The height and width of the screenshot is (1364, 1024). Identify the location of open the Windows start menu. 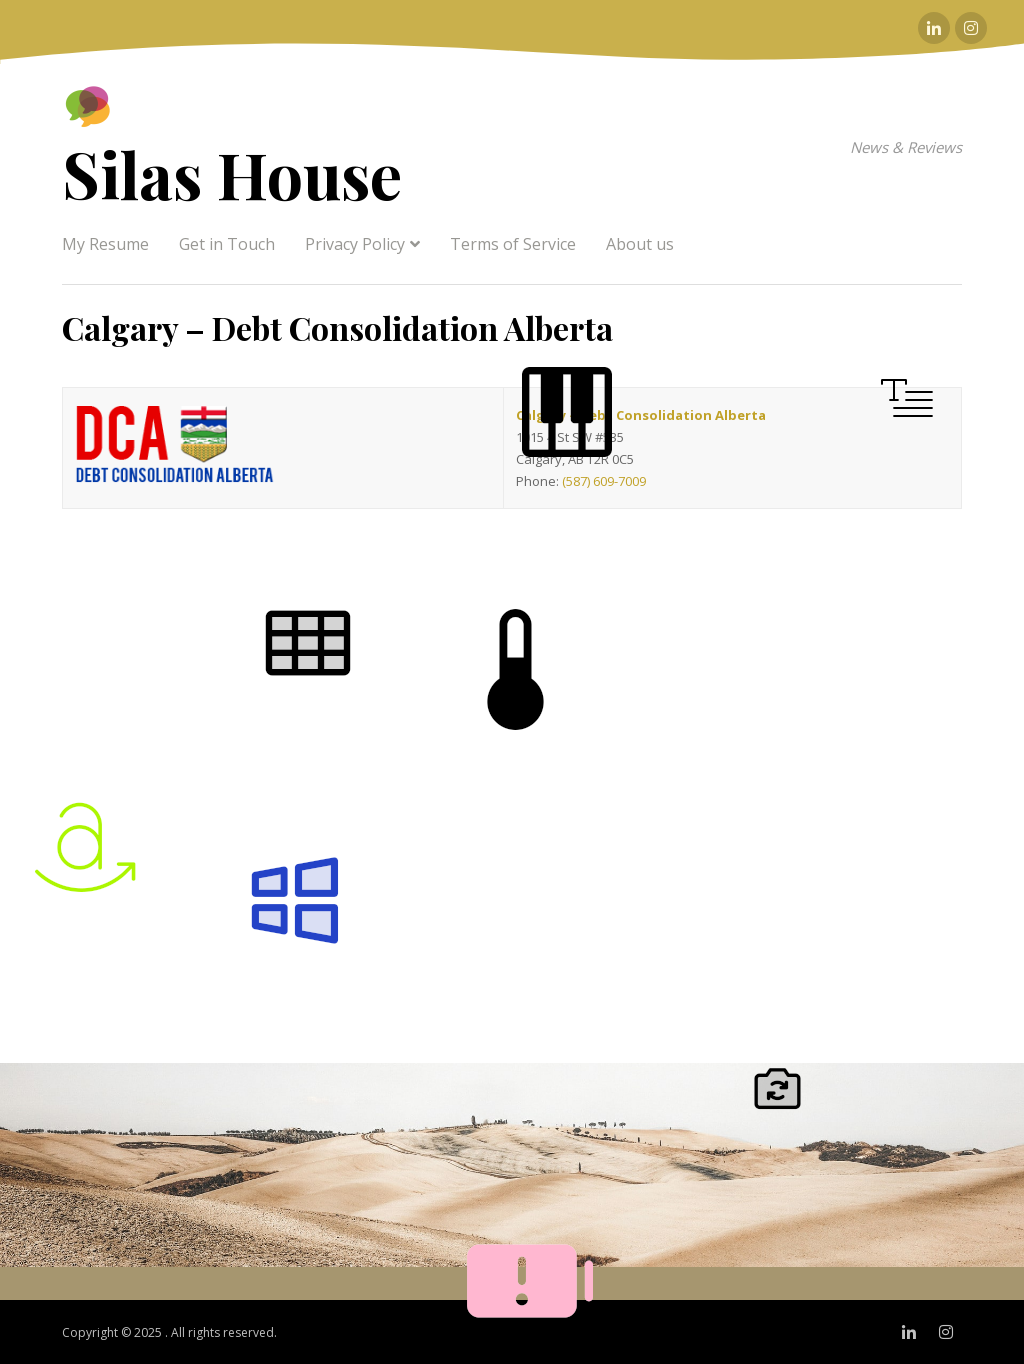
(298, 900).